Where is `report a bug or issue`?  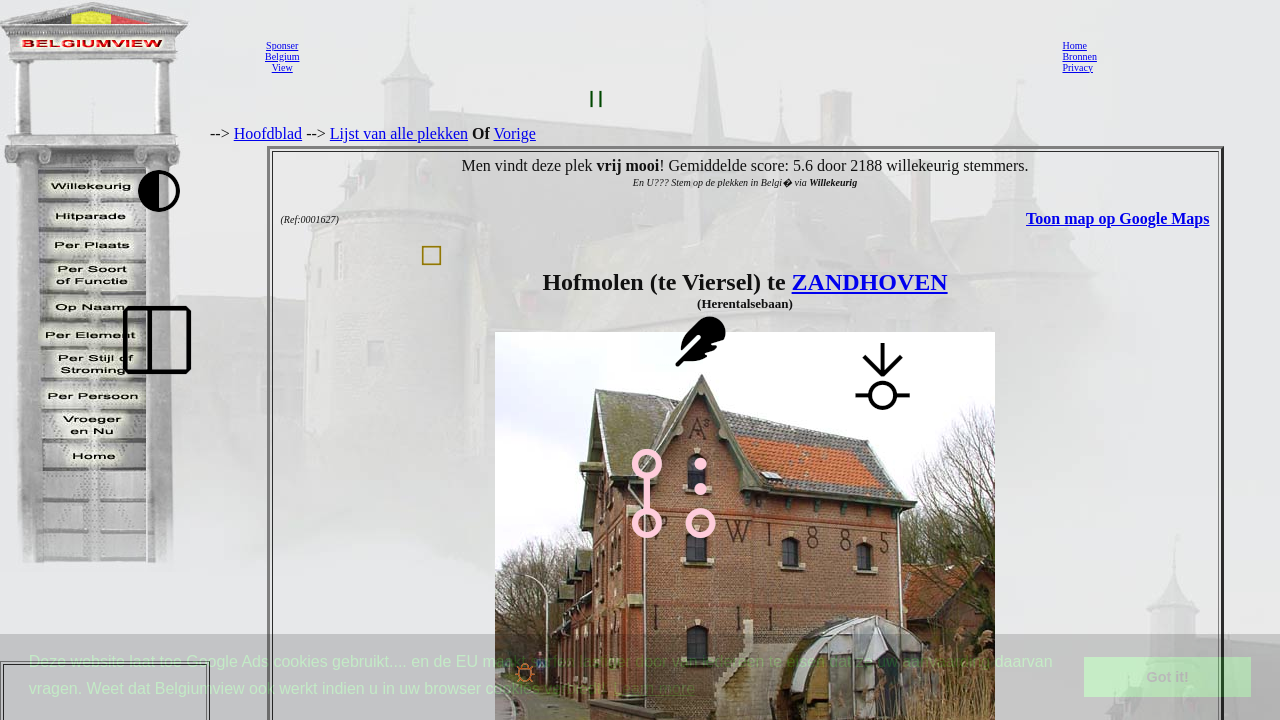
report a bug or issue is located at coordinates (525, 673).